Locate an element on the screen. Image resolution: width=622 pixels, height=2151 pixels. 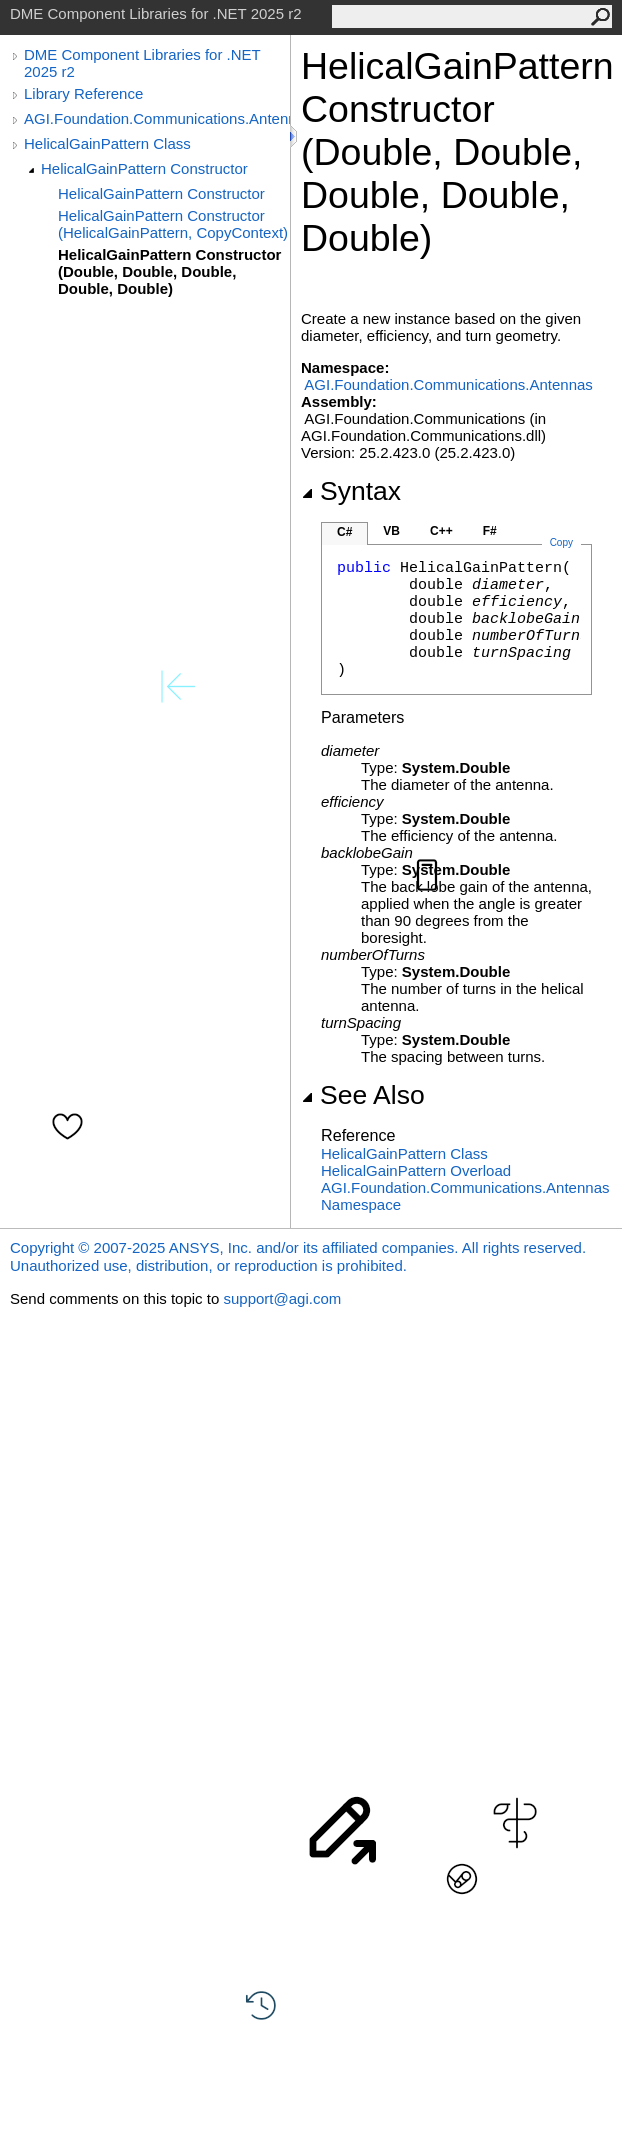
open steam gaming platform is located at coordinates (462, 1879).